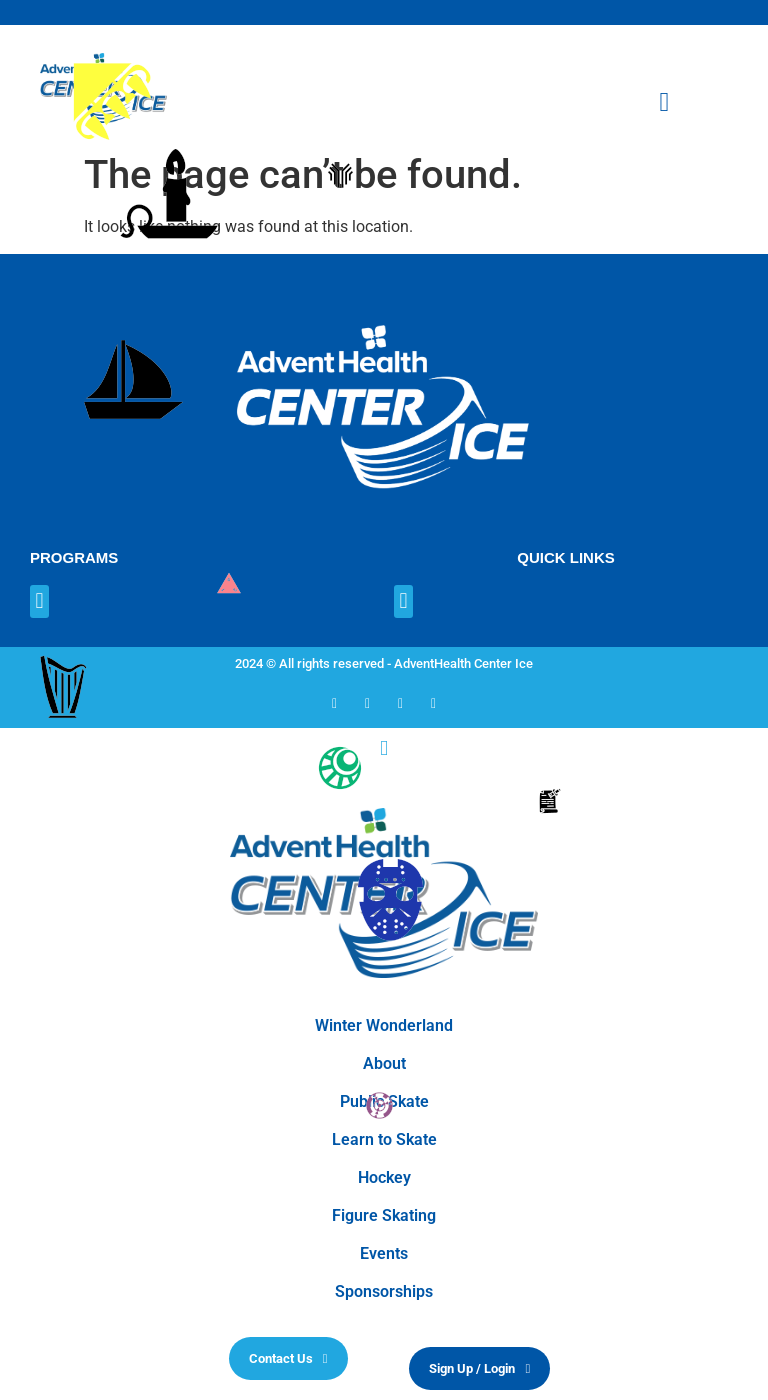 This screenshot has width=768, height=1400. I want to click on access music or audio settings, so click(62, 686).